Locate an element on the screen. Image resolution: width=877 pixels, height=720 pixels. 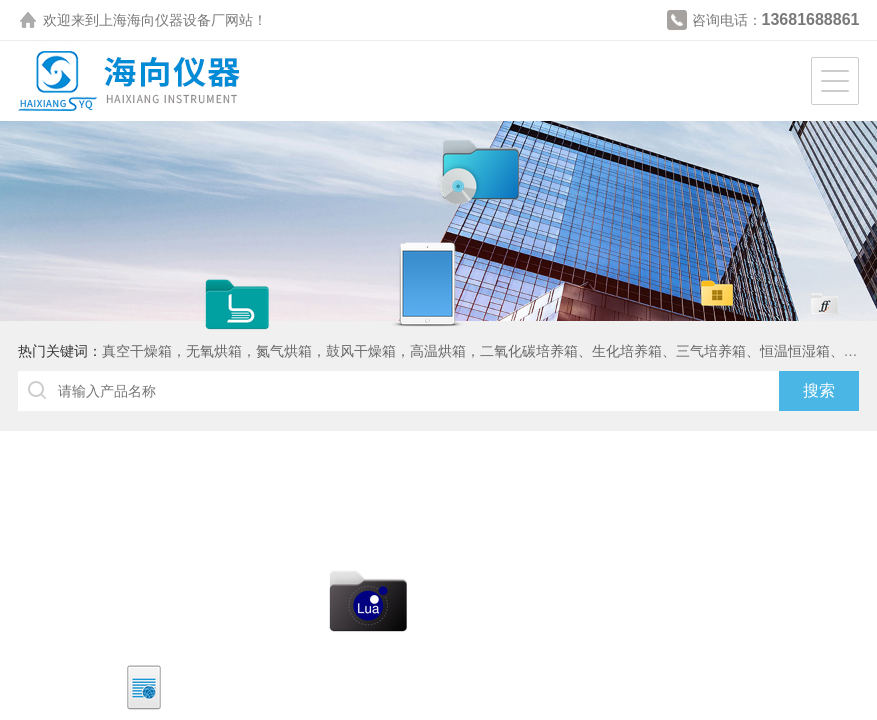
a web template or HTML document file is located at coordinates (144, 688).